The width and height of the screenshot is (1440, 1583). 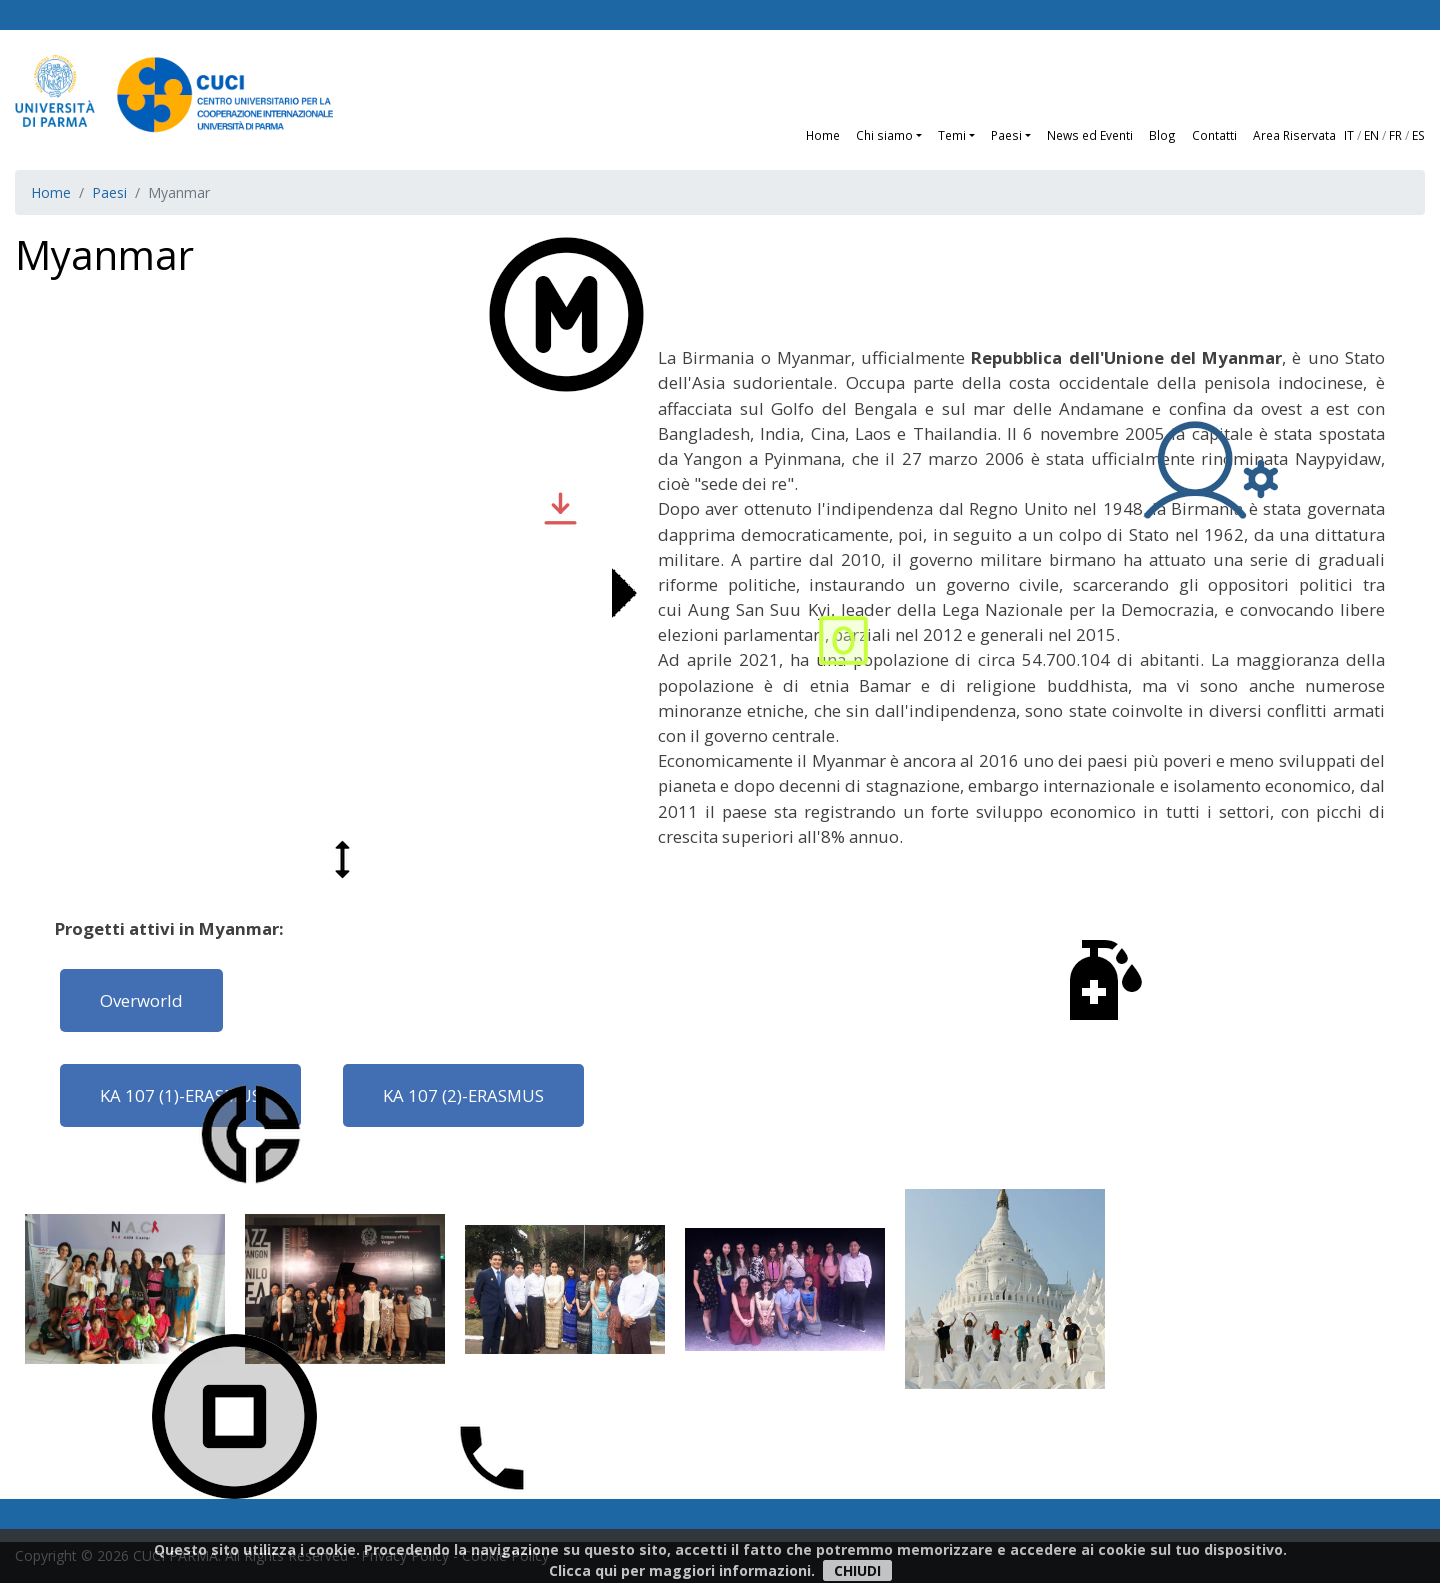 I want to click on access hand sanitizer station location, so click(x=1102, y=980).